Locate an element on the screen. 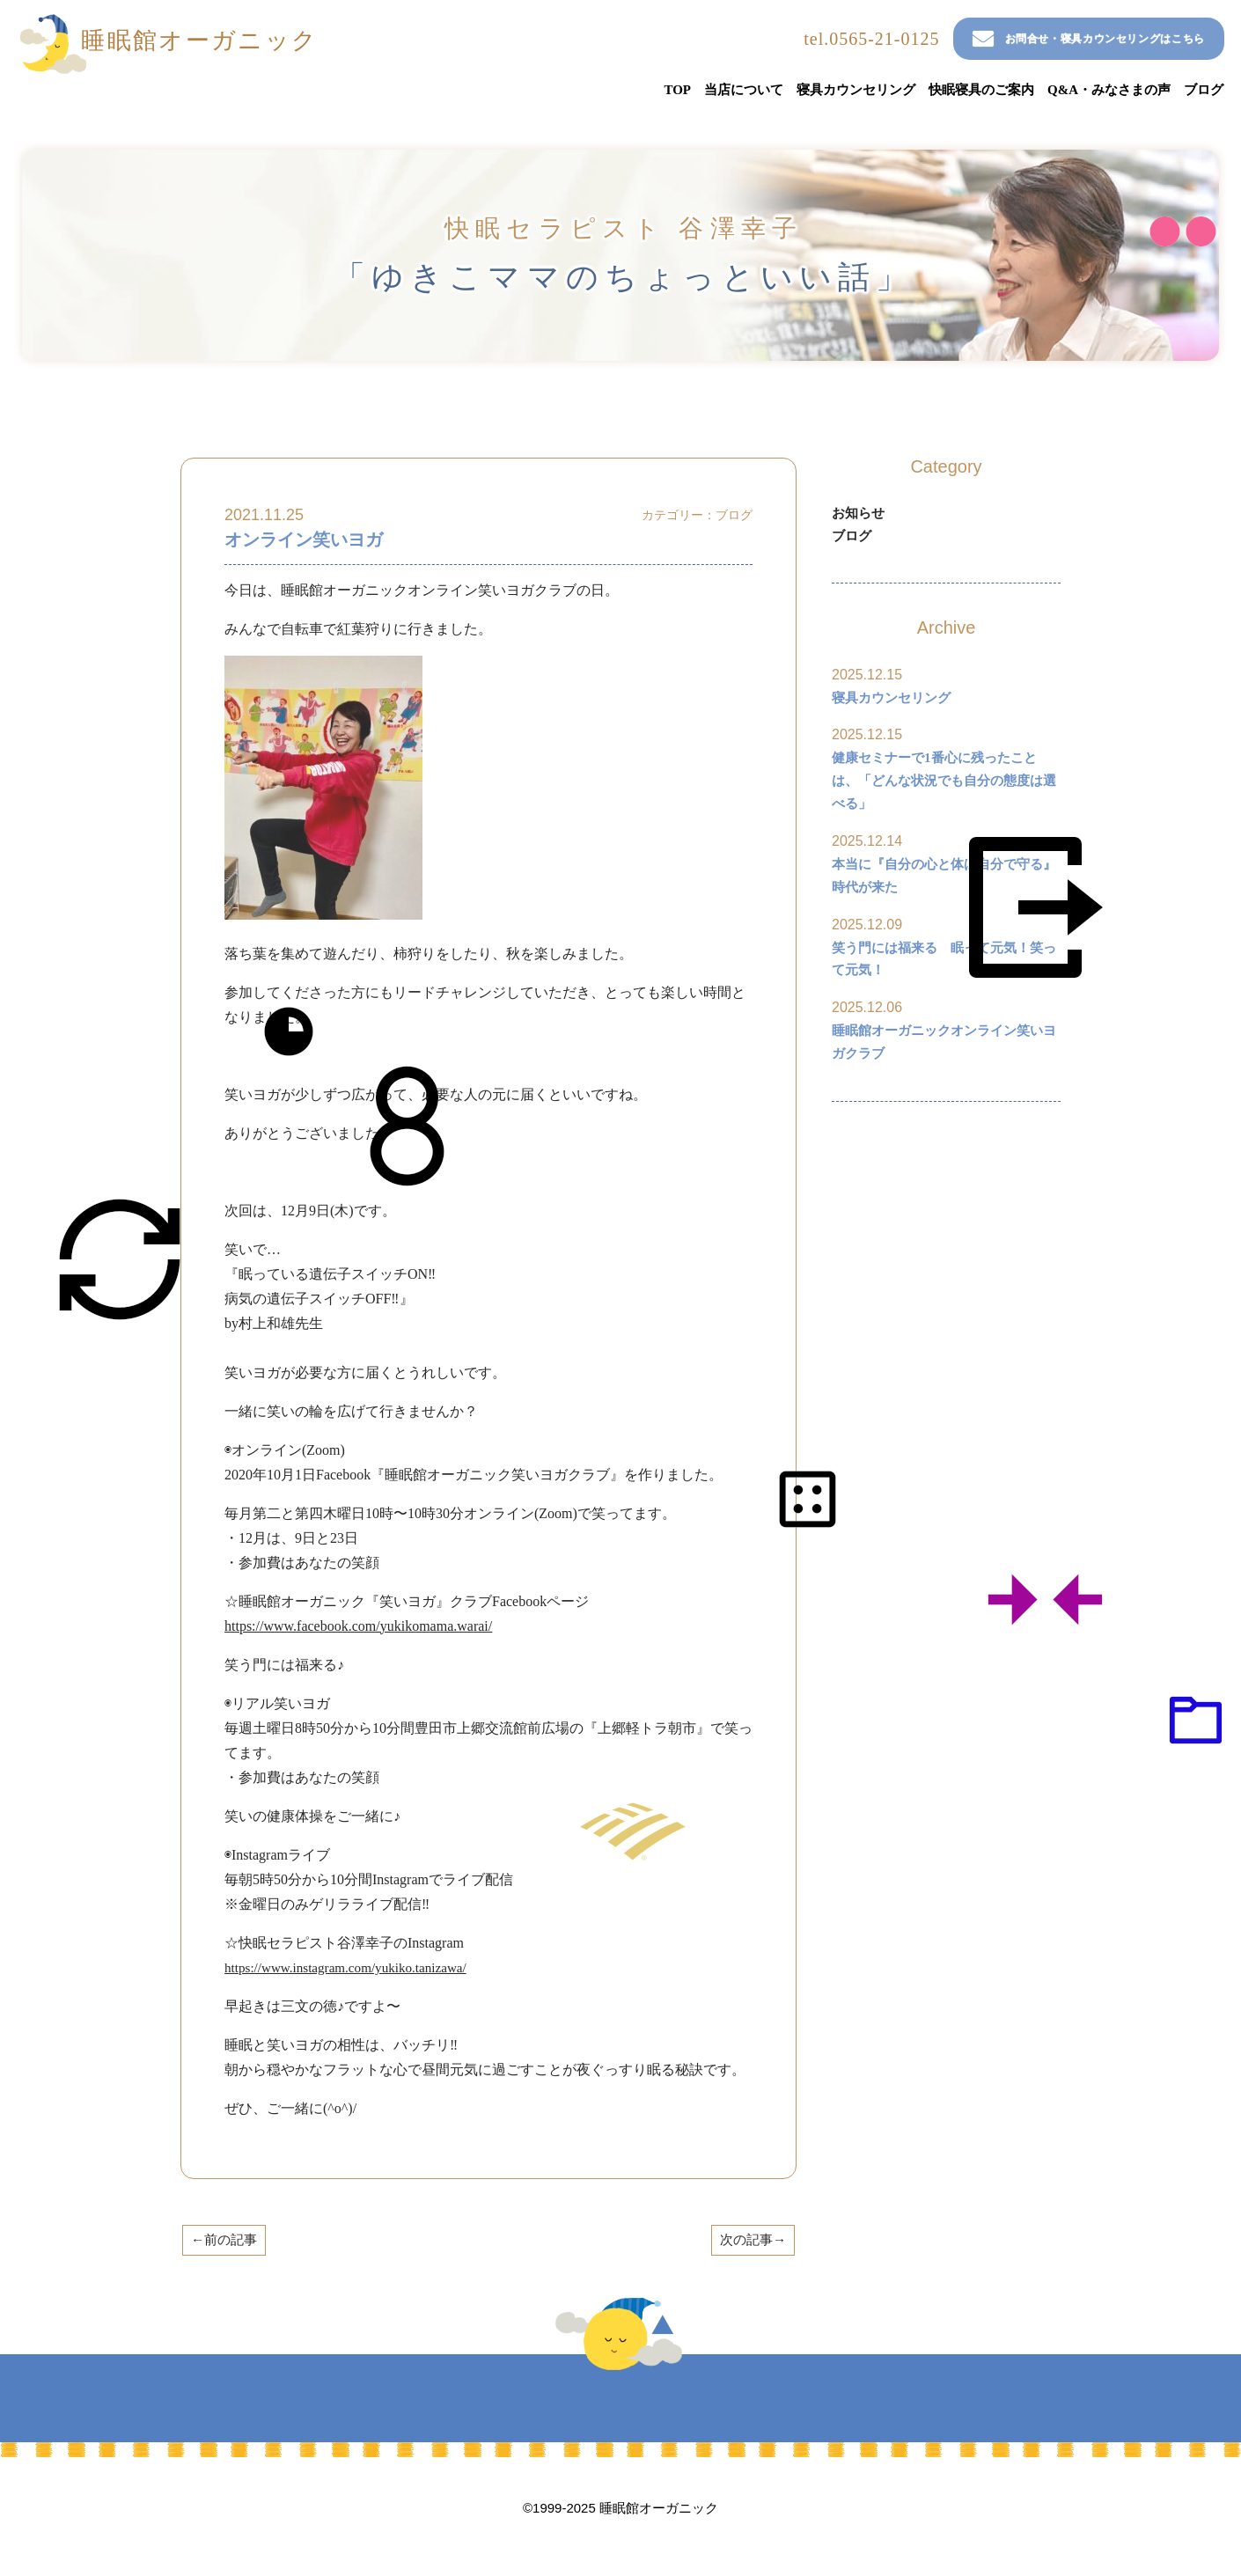  collapse or minimize a panel horizontally is located at coordinates (1045, 1599).